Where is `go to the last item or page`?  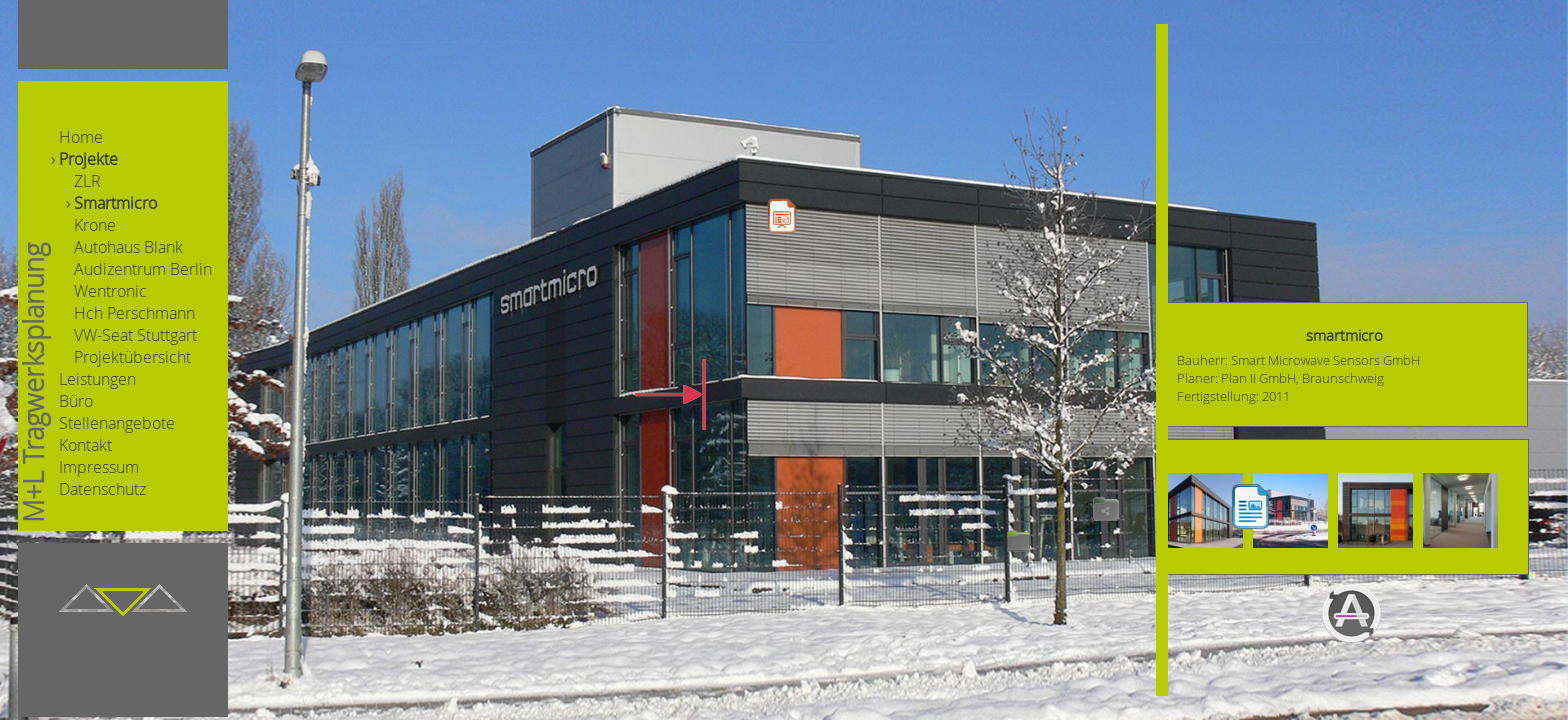 go to the last item or page is located at coordinates (670, 394).